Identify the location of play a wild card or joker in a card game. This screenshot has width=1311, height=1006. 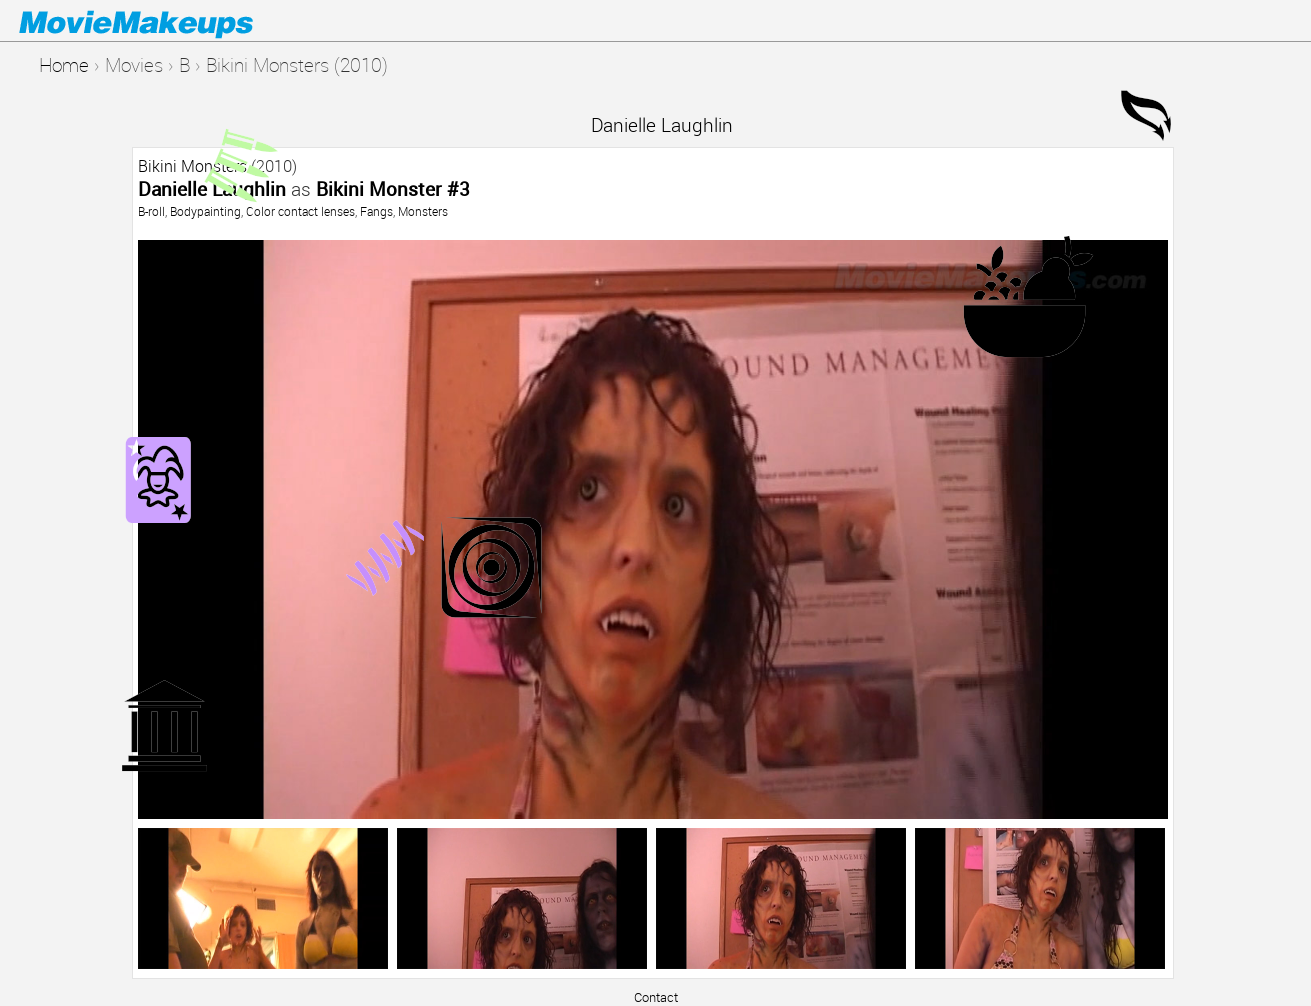
(158, 480).